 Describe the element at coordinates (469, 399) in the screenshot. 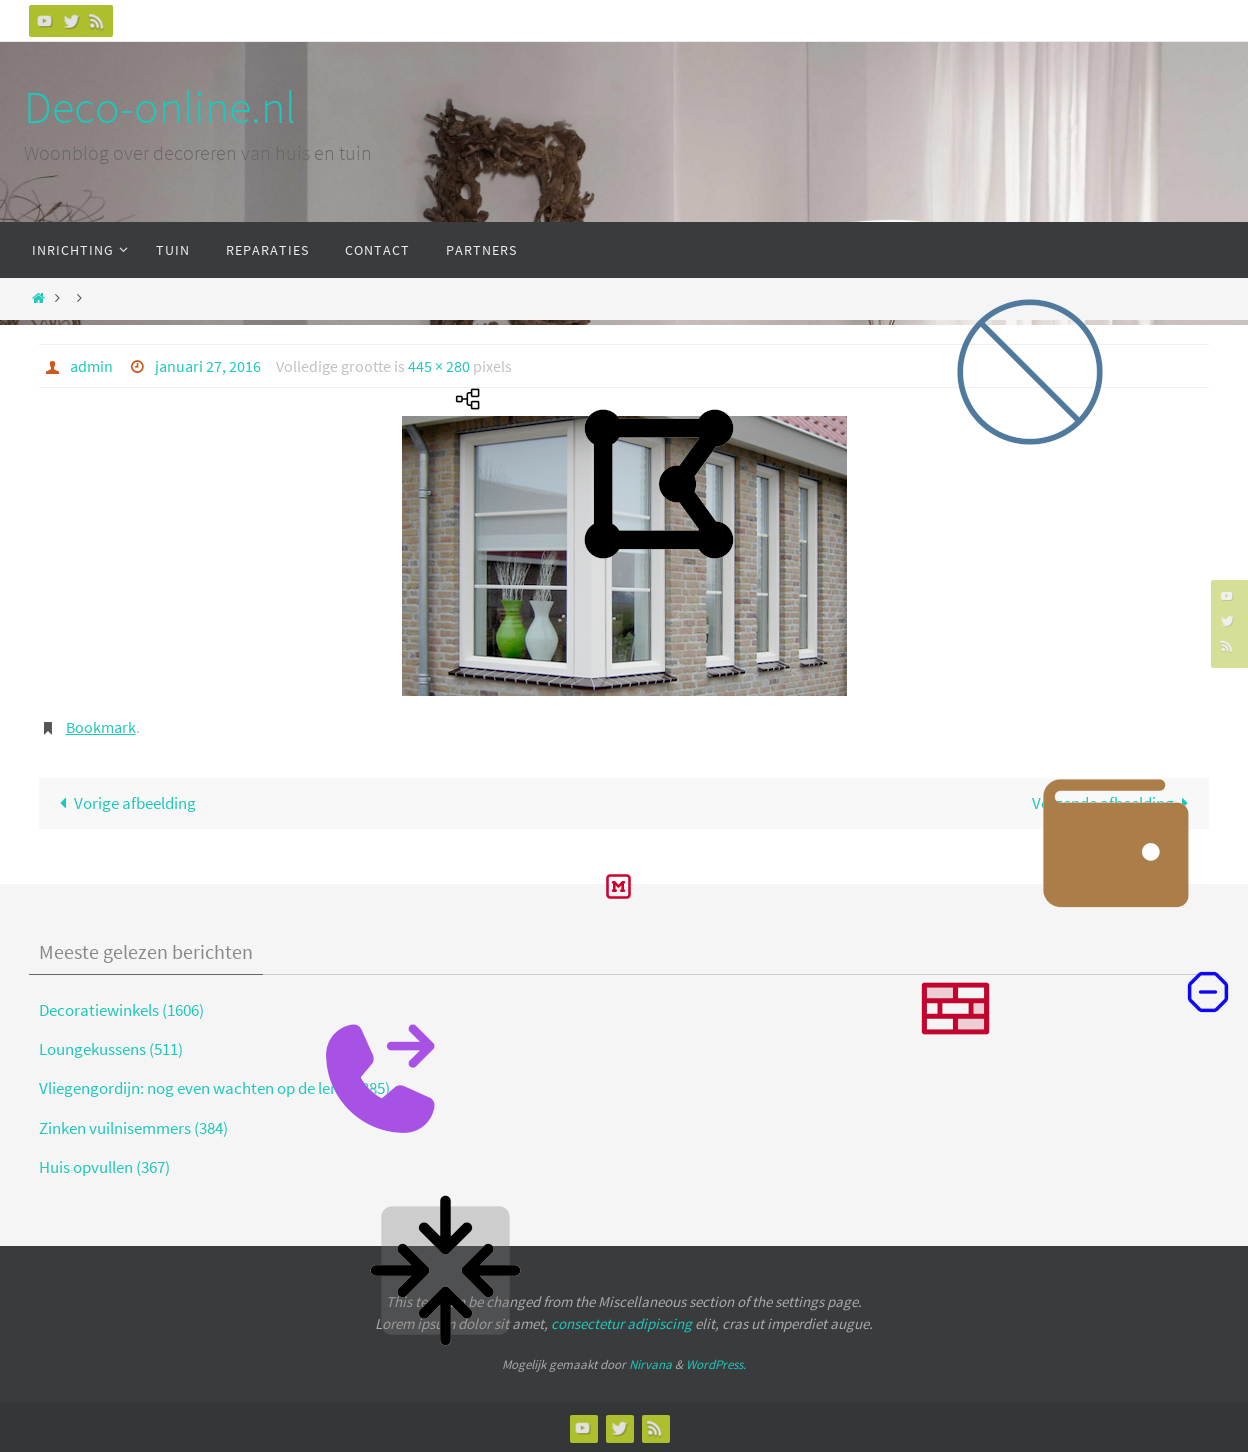

I see `view hierarchical organization or folder structure` at that location.